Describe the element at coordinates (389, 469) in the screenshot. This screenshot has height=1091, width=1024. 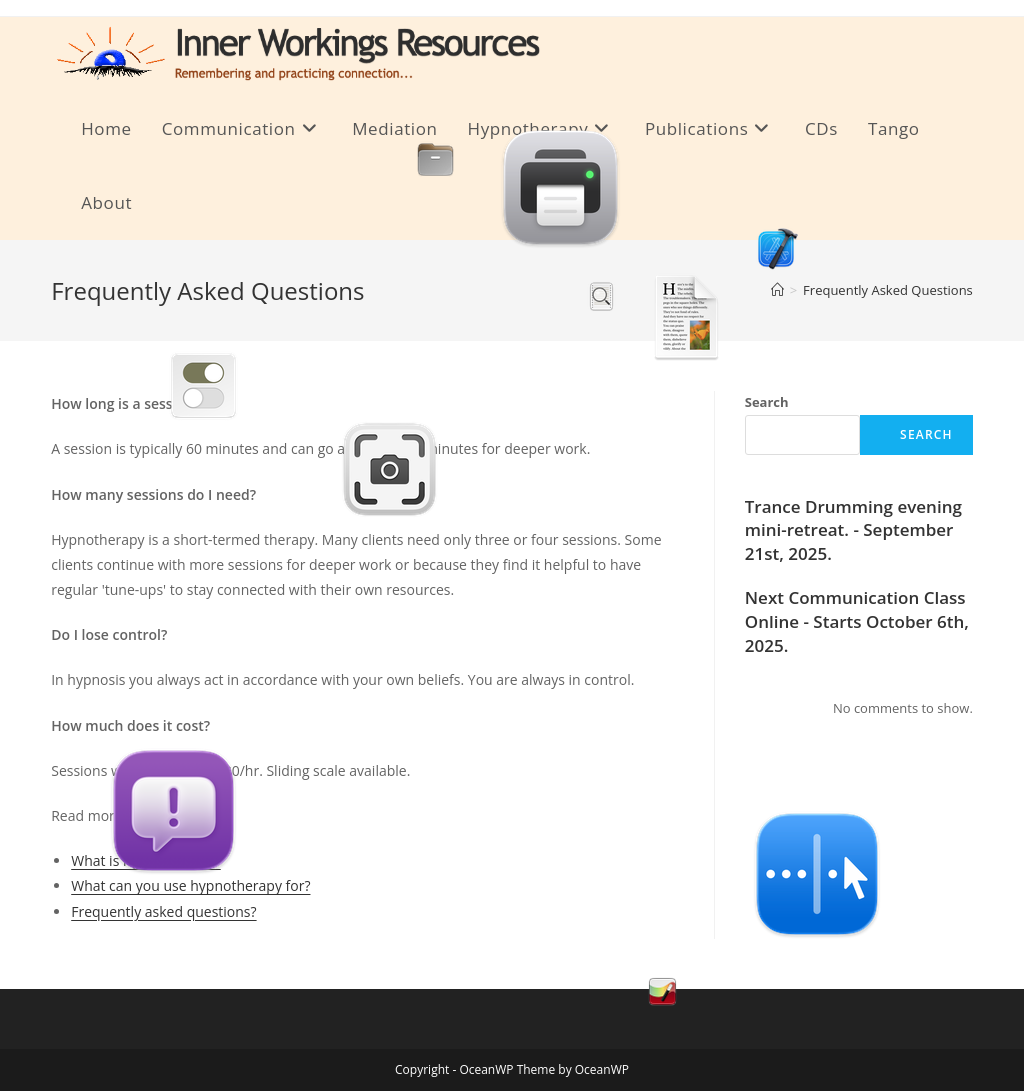
I see `open the screenshot app` at that location.